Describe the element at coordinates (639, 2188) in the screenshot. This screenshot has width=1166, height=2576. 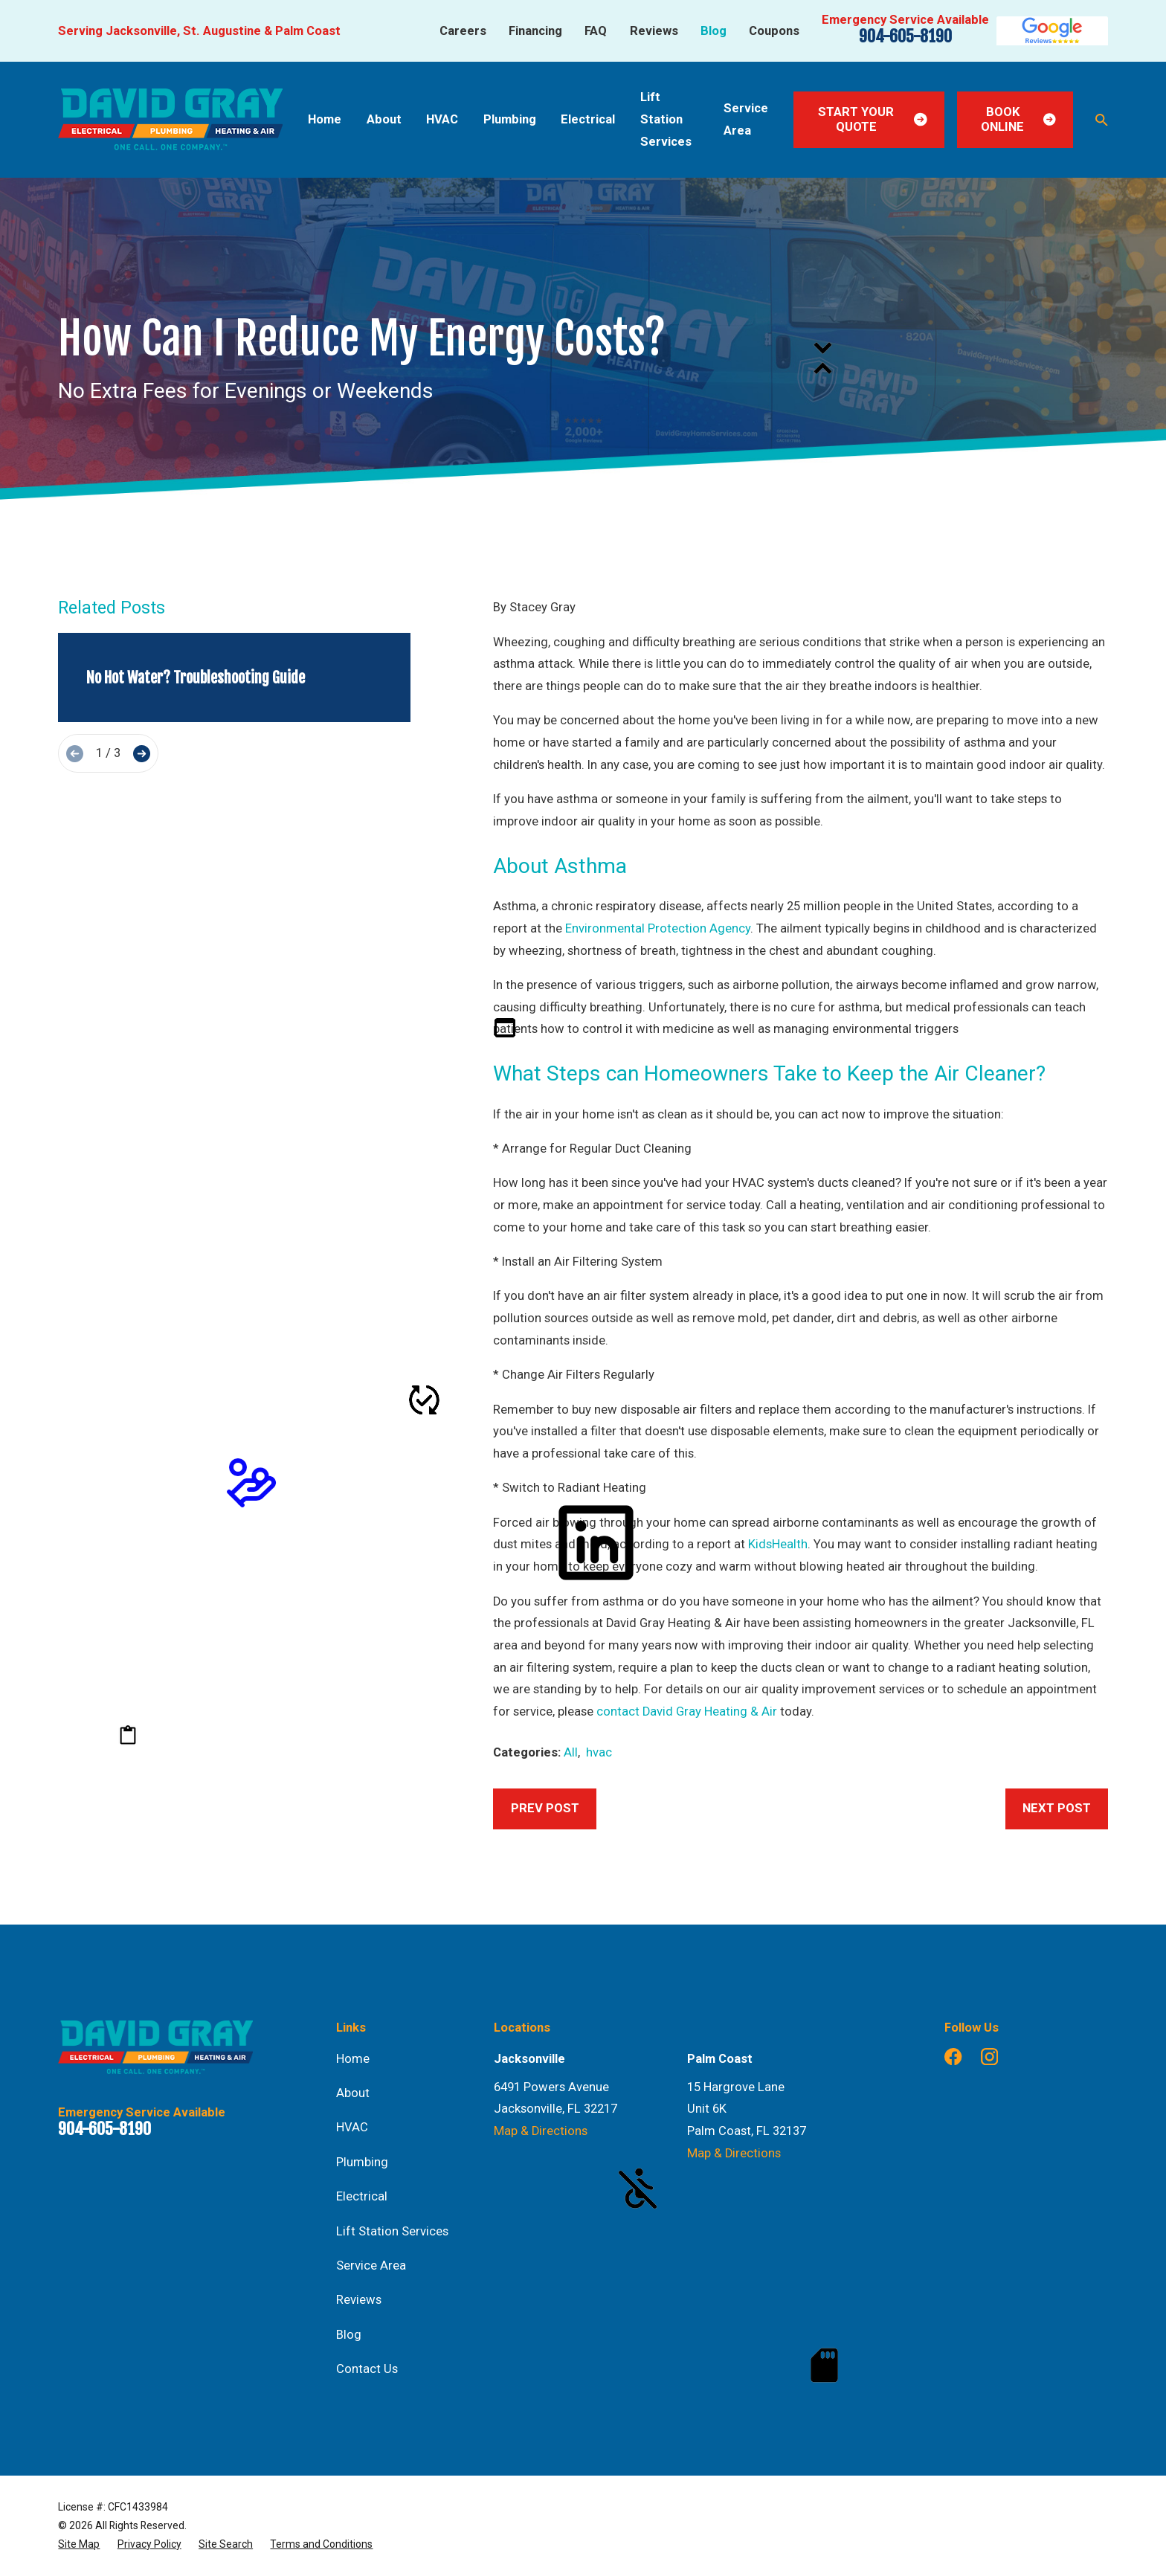
I see `indicates location or service is not wheelchair accessible` at that location.